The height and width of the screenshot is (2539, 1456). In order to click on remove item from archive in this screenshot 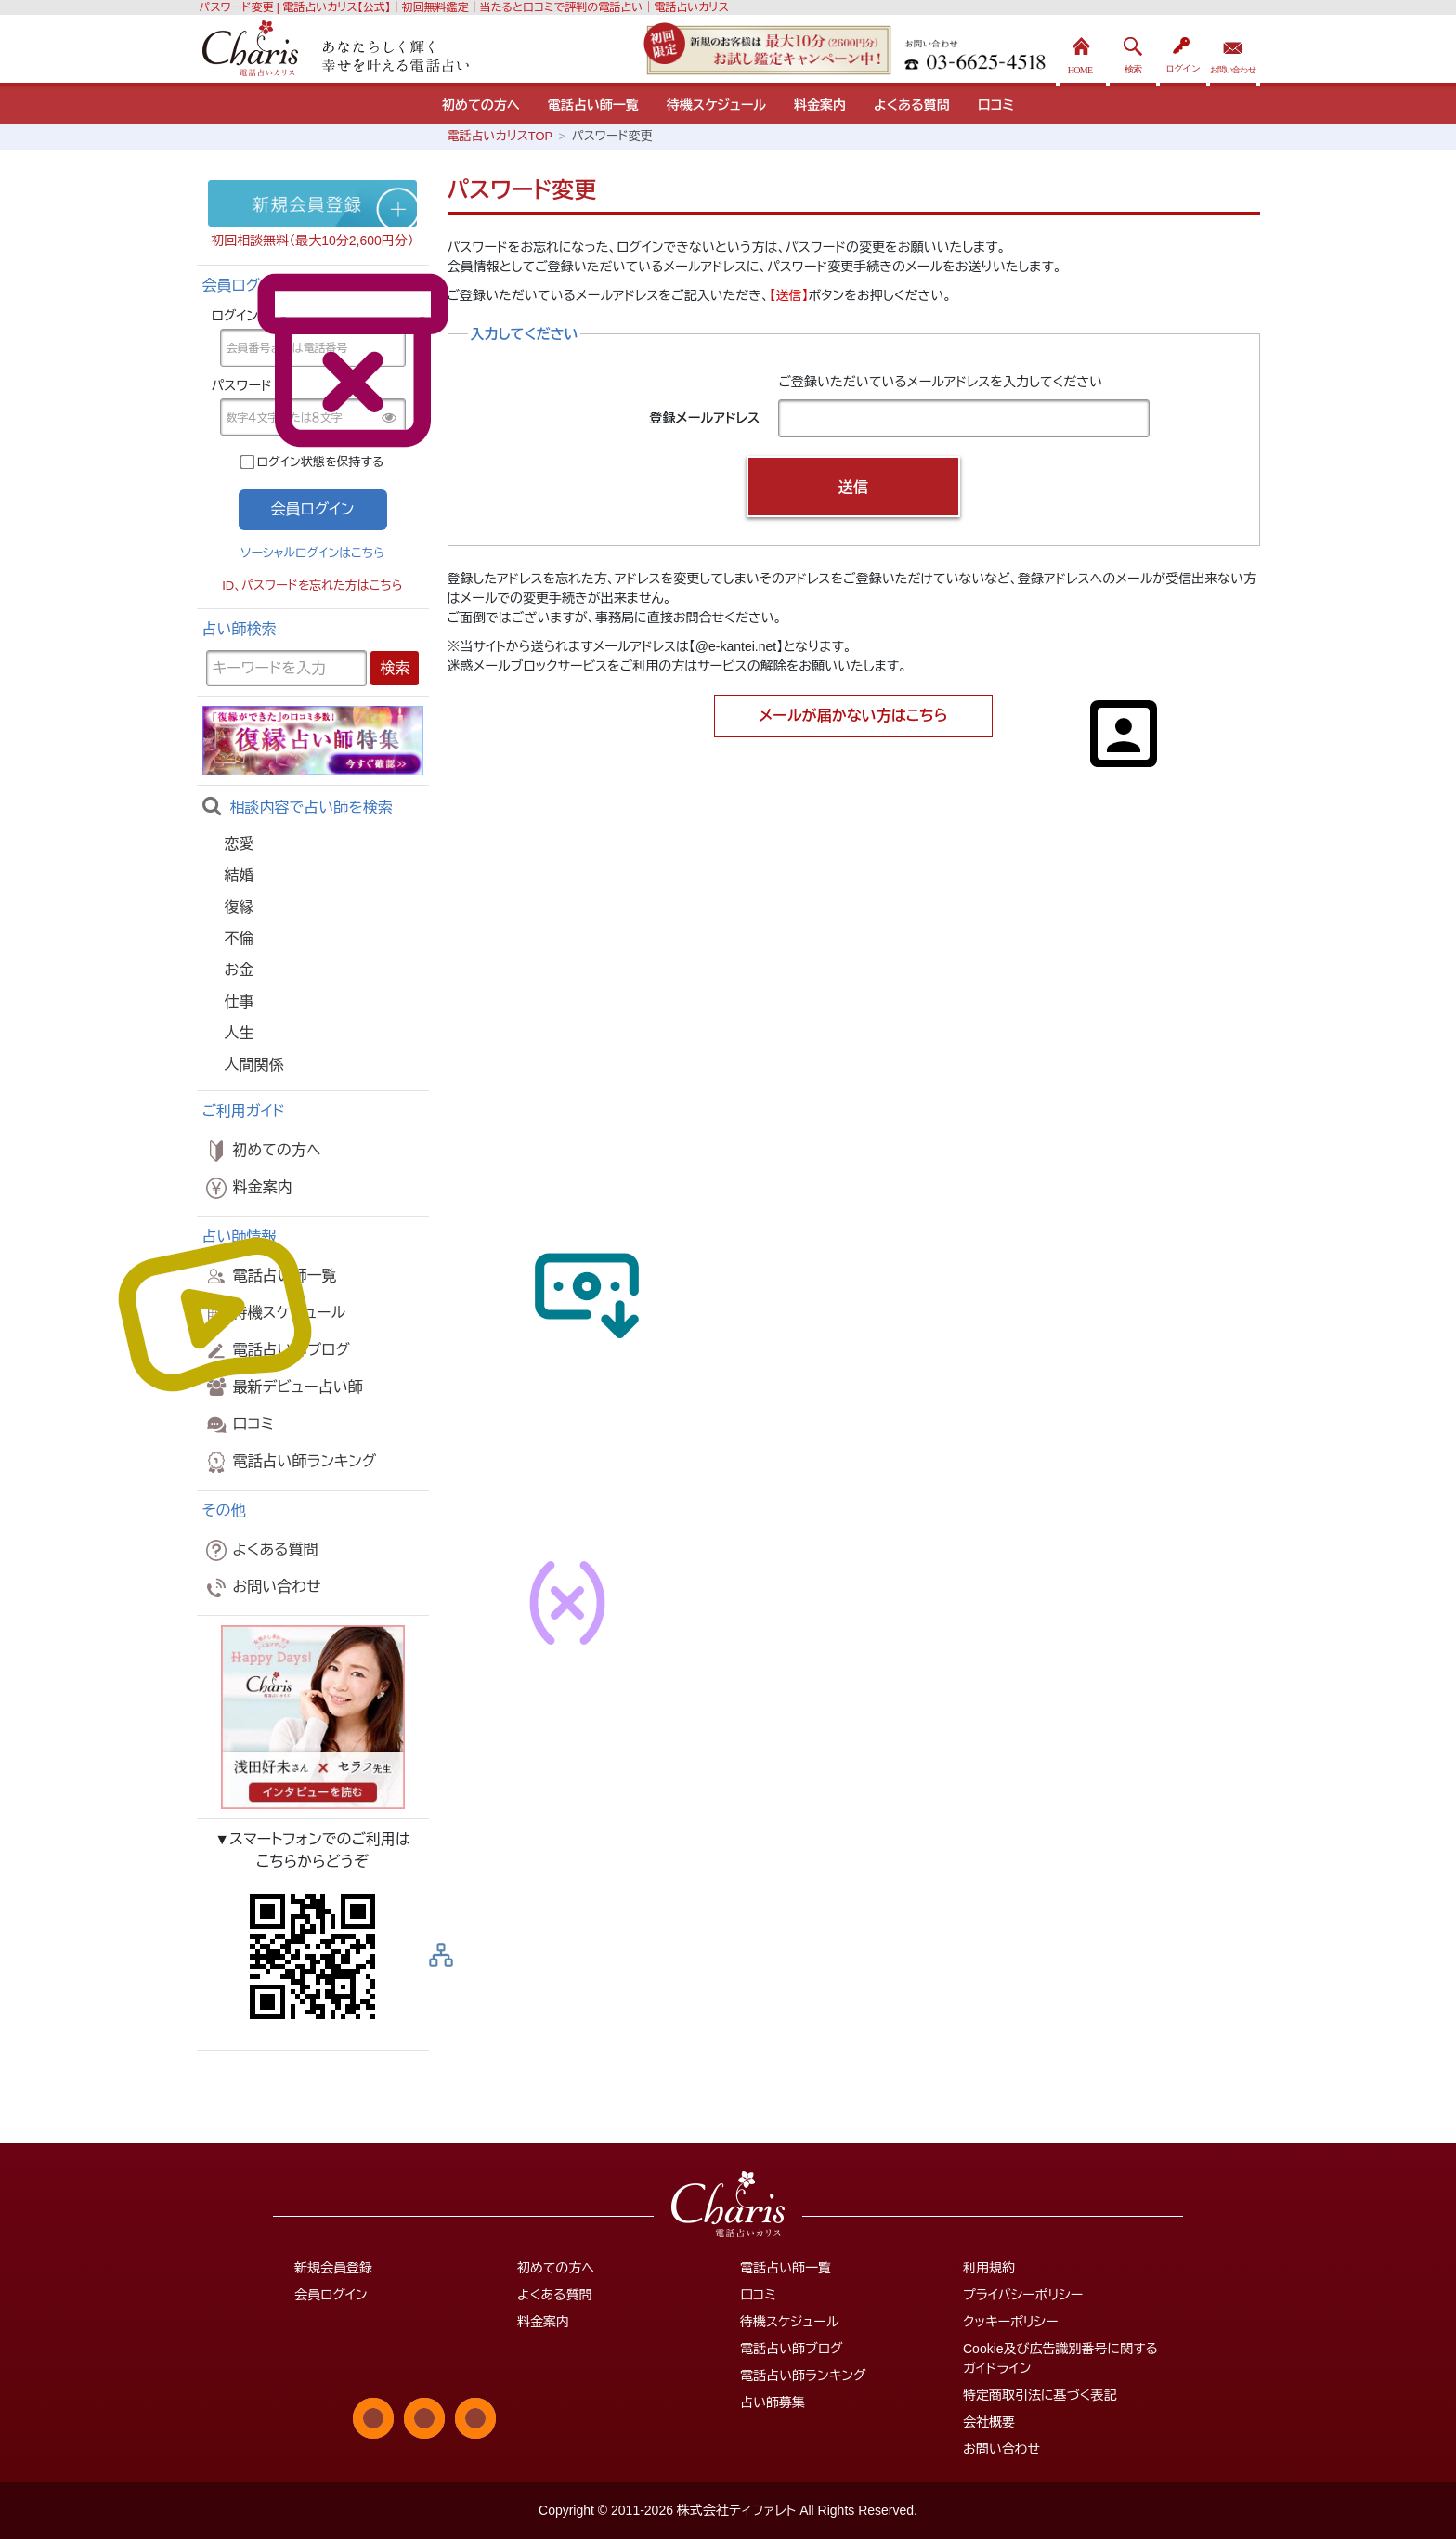, I will do `click(353, 360)`.